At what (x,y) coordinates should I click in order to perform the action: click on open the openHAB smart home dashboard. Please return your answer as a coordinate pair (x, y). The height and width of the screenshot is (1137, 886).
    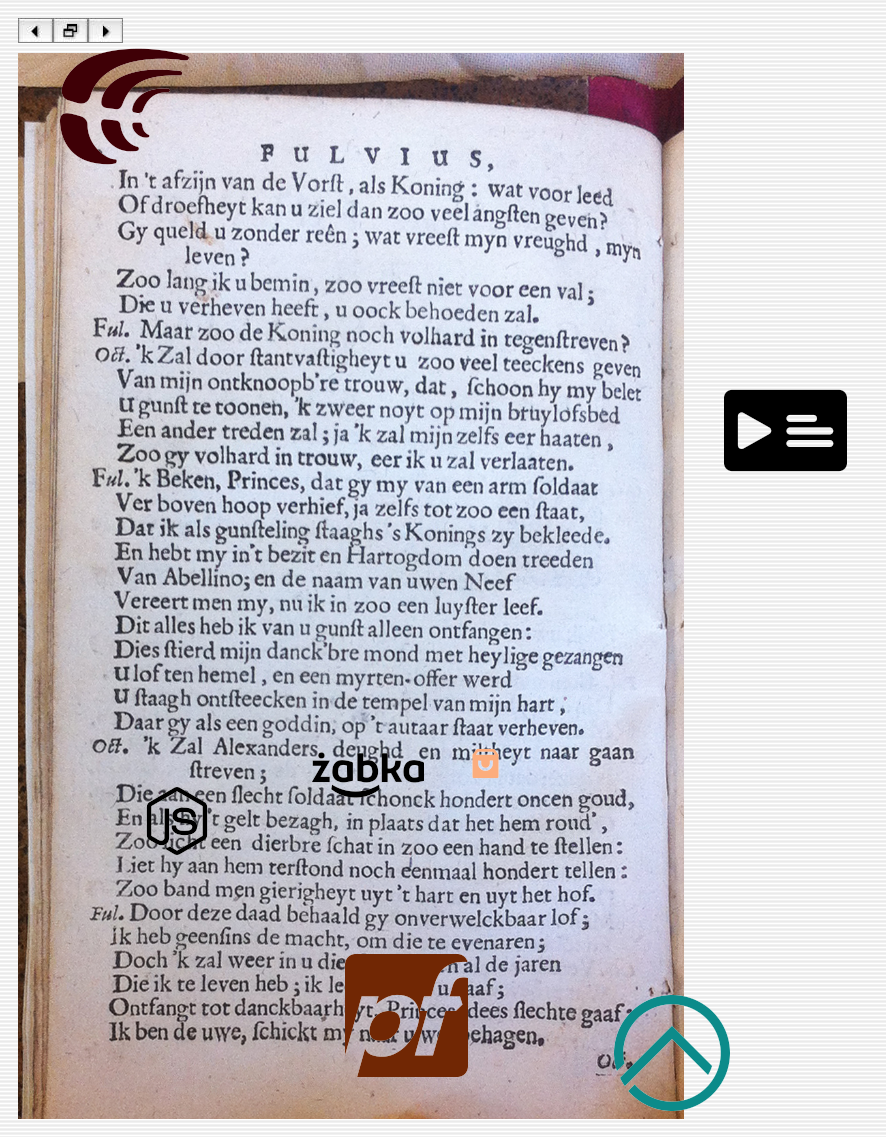
    Looking at the image, I should click on (672, 1053).